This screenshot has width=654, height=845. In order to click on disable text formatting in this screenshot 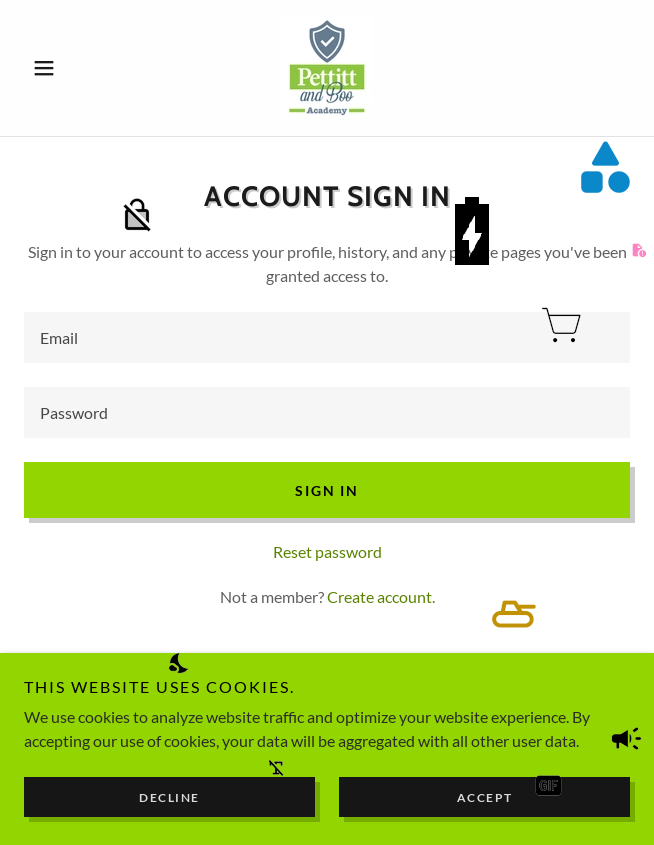, I will do `click(276, 768)`.